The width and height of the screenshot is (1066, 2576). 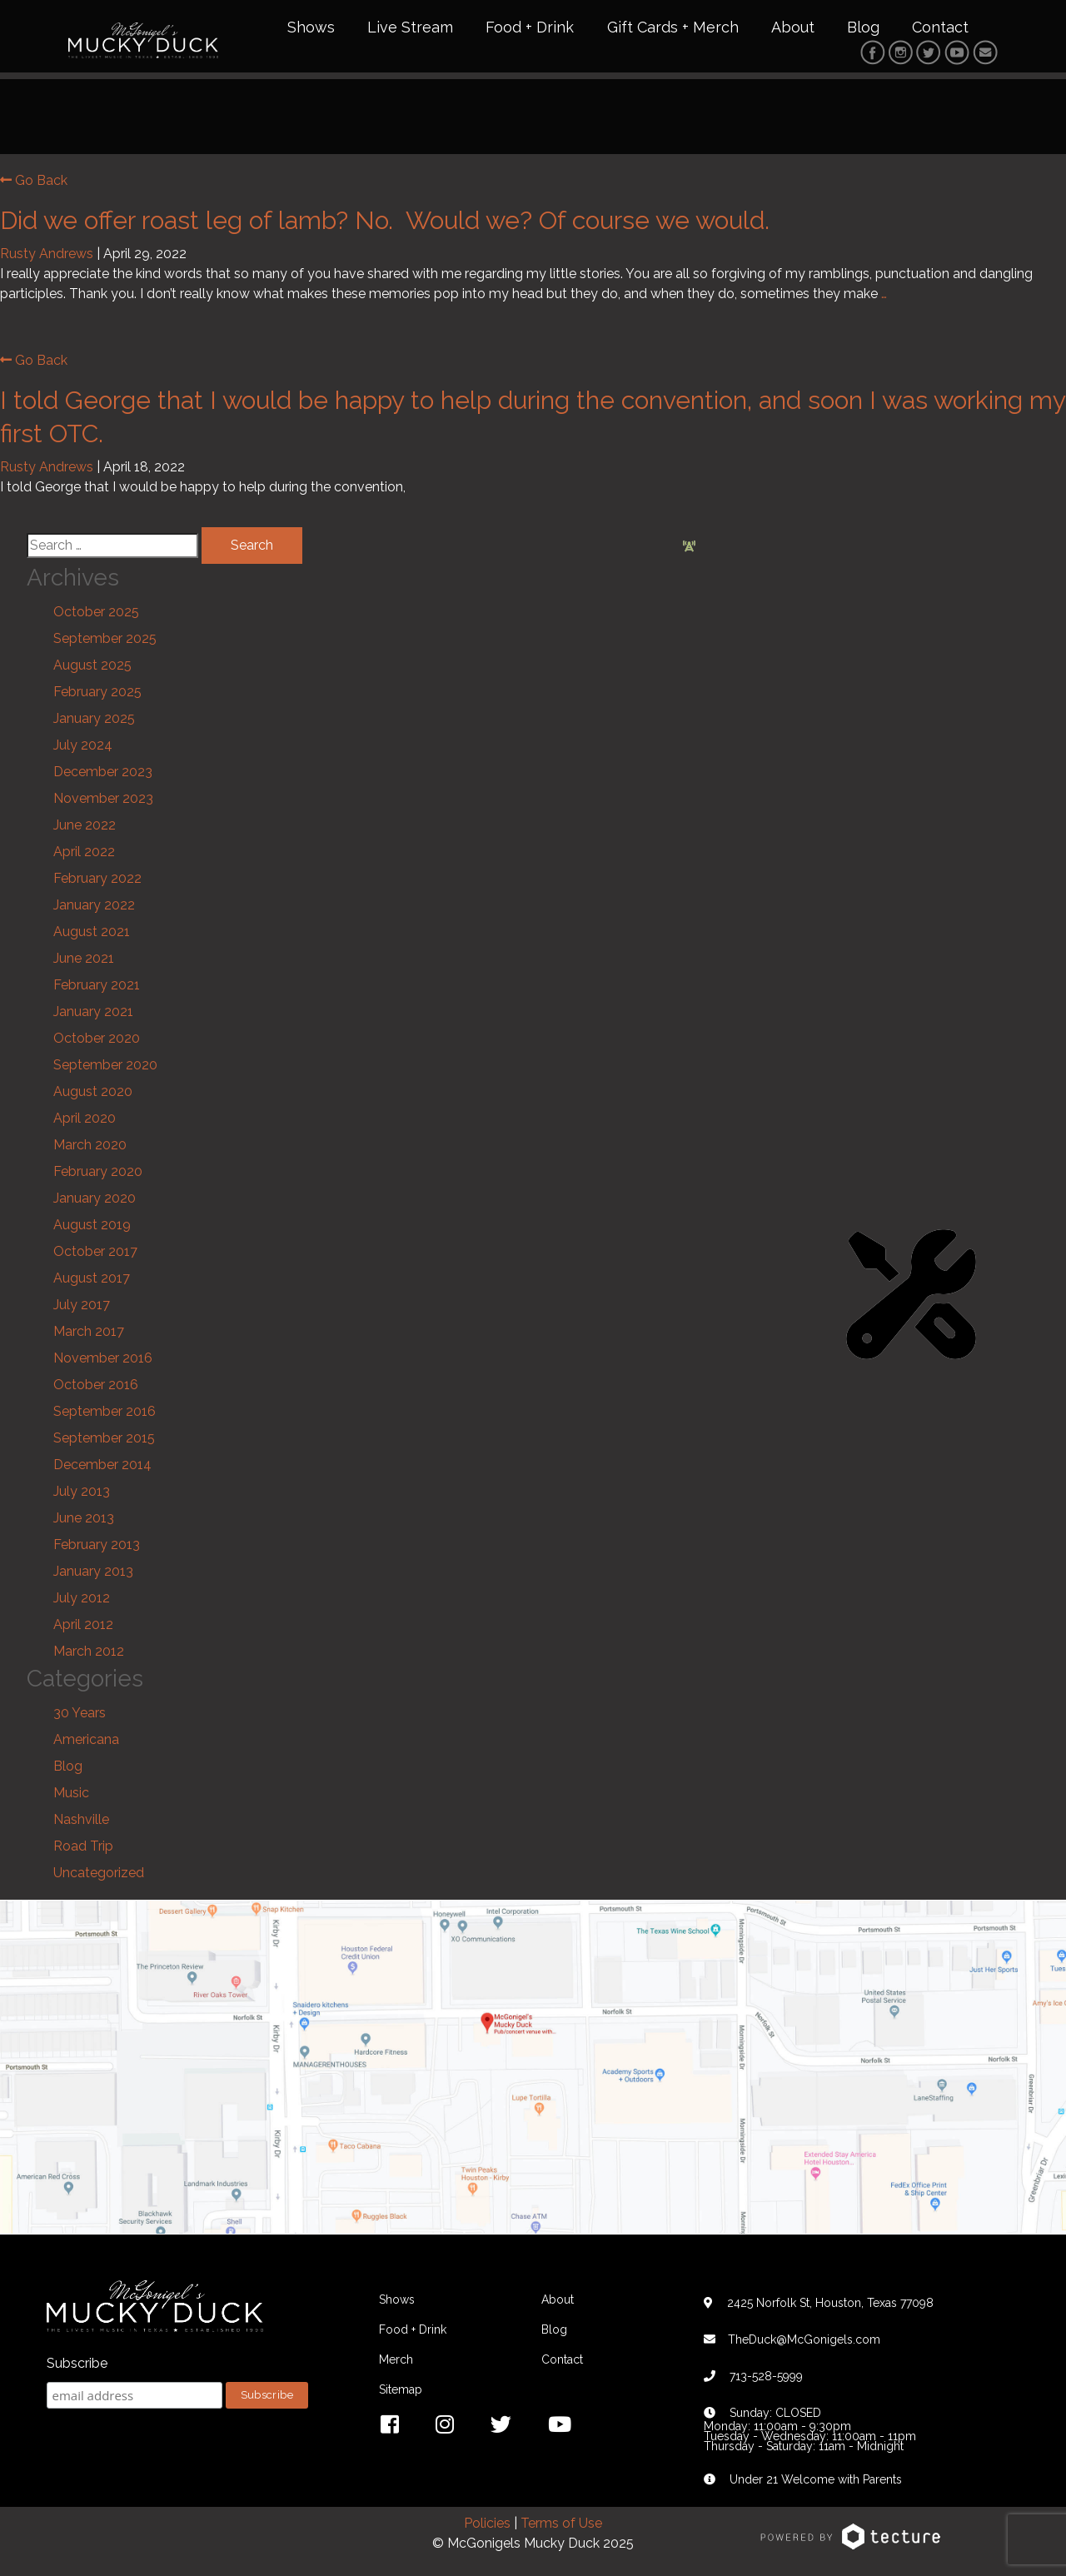 I want to click on access settings or configuration options, so click(x=911, y=1294).